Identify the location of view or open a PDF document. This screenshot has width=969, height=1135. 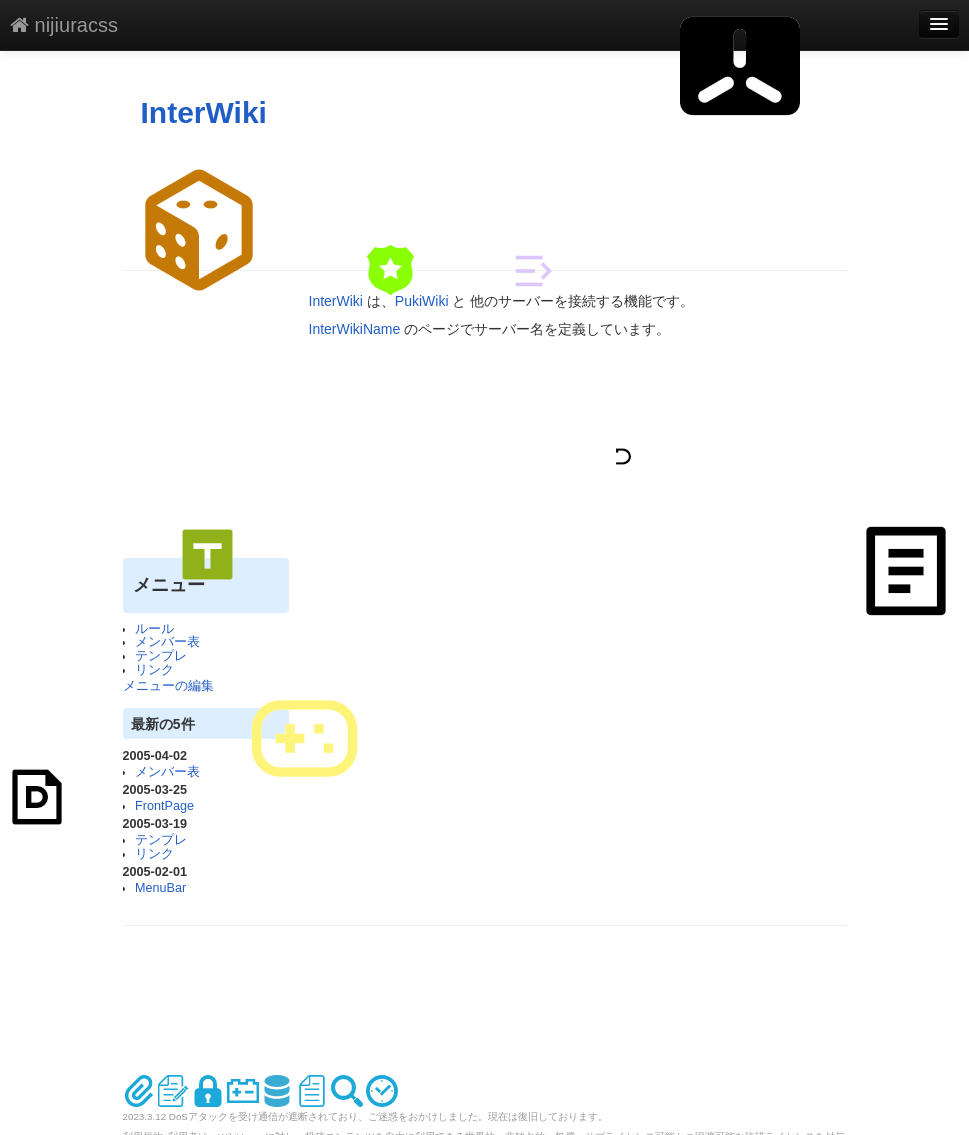
(37, 797).